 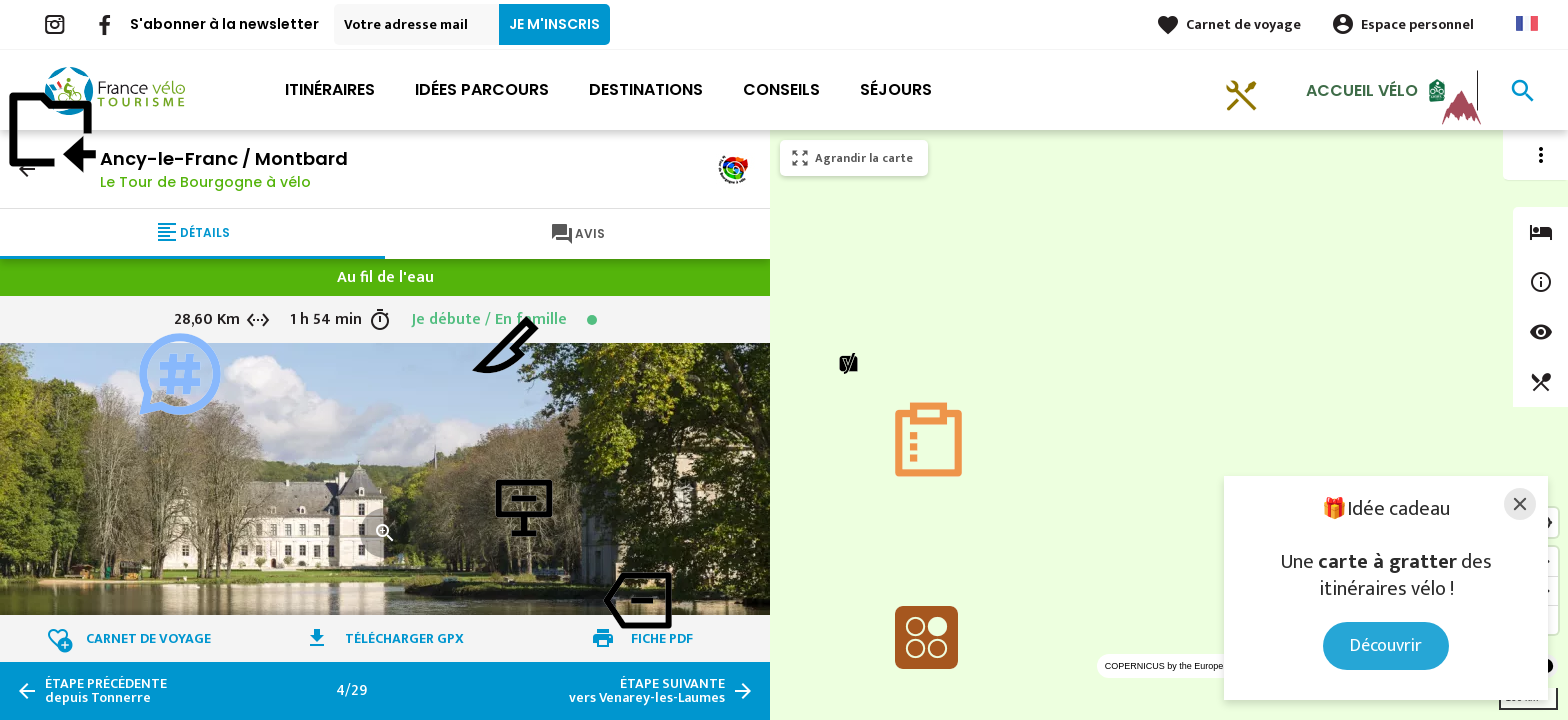 What do you see at coordinates (1461, 107) in the screenshot?
I see `burton snowboards brand logo` at bounding box center [1461, 107].